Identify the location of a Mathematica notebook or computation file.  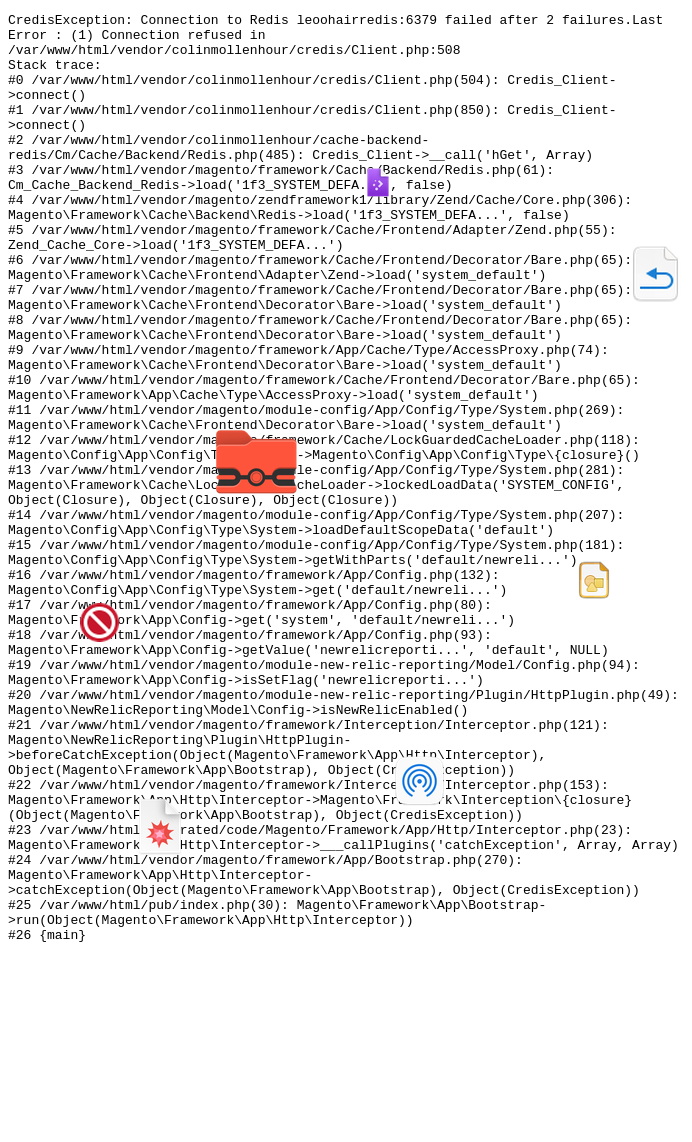
(160, 827).